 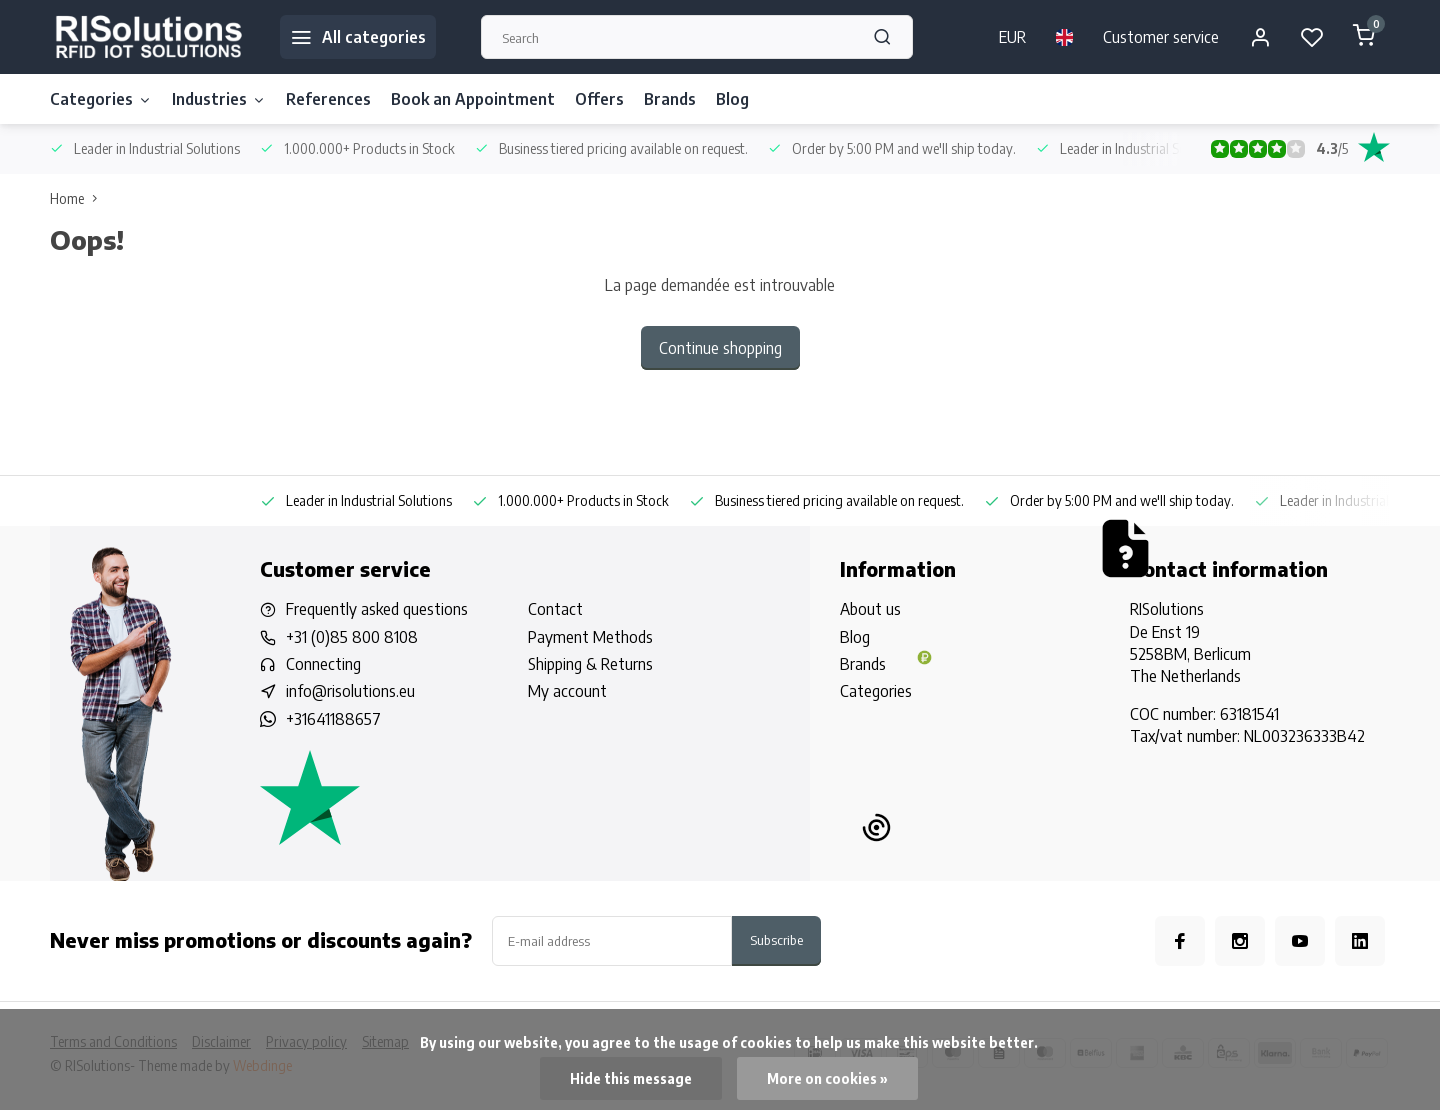 What do you see at coordinates (924, 657) in the screenshot?
I see `view price in russian rubles` at bounding box center [924, 657].